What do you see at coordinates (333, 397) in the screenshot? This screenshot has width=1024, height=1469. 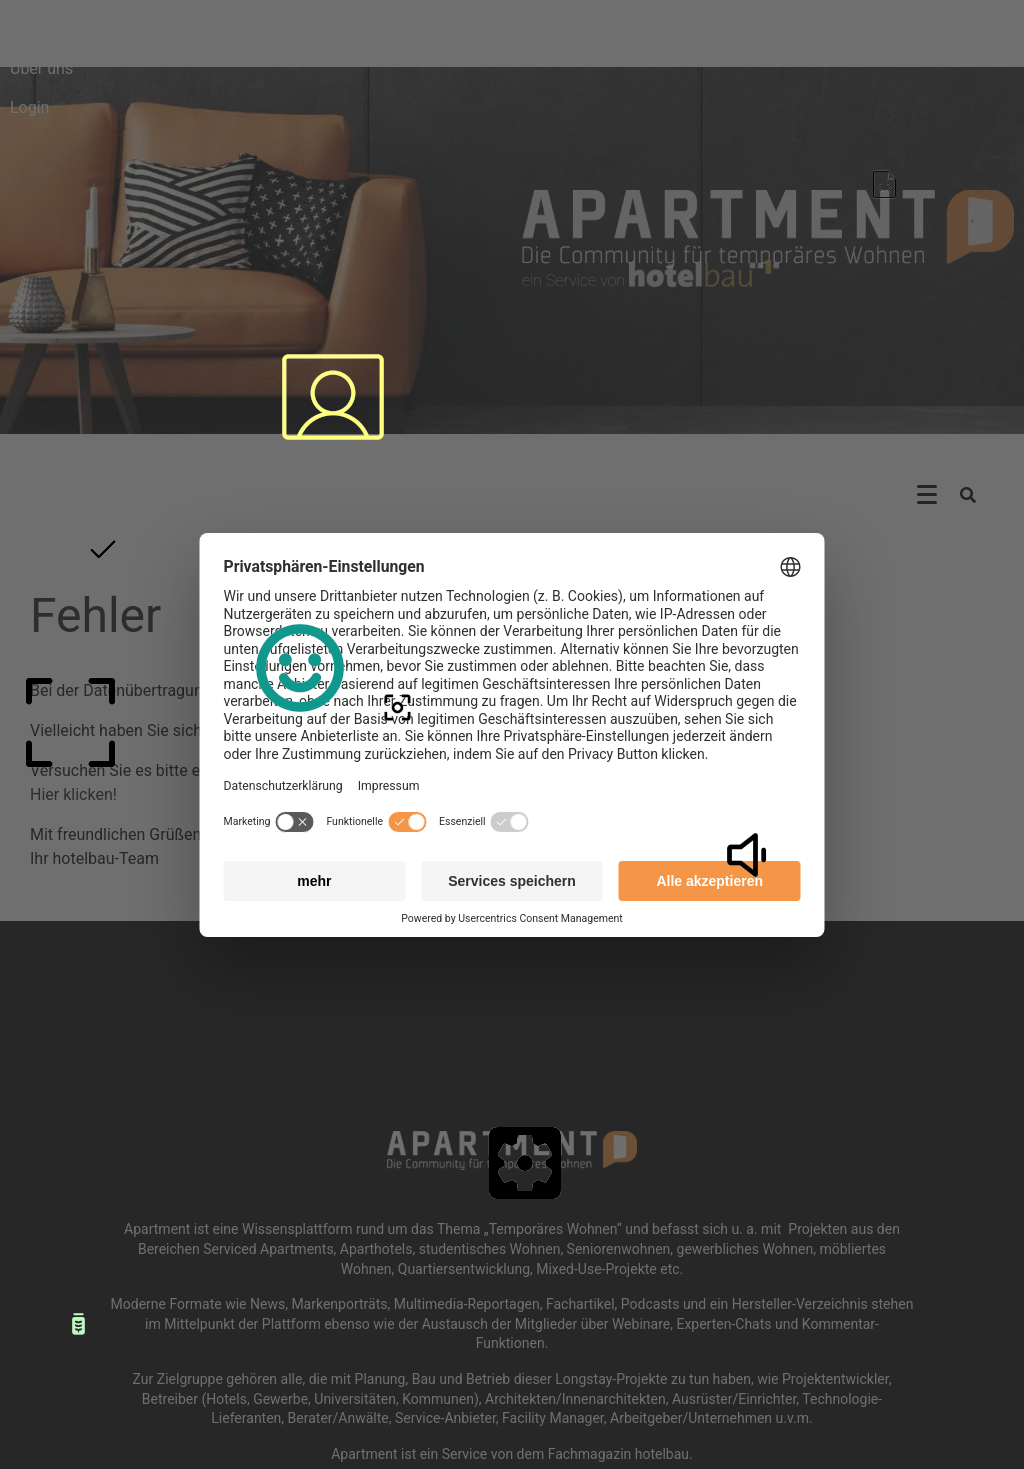 I see `view user profile` at bounding box center [333, 397].